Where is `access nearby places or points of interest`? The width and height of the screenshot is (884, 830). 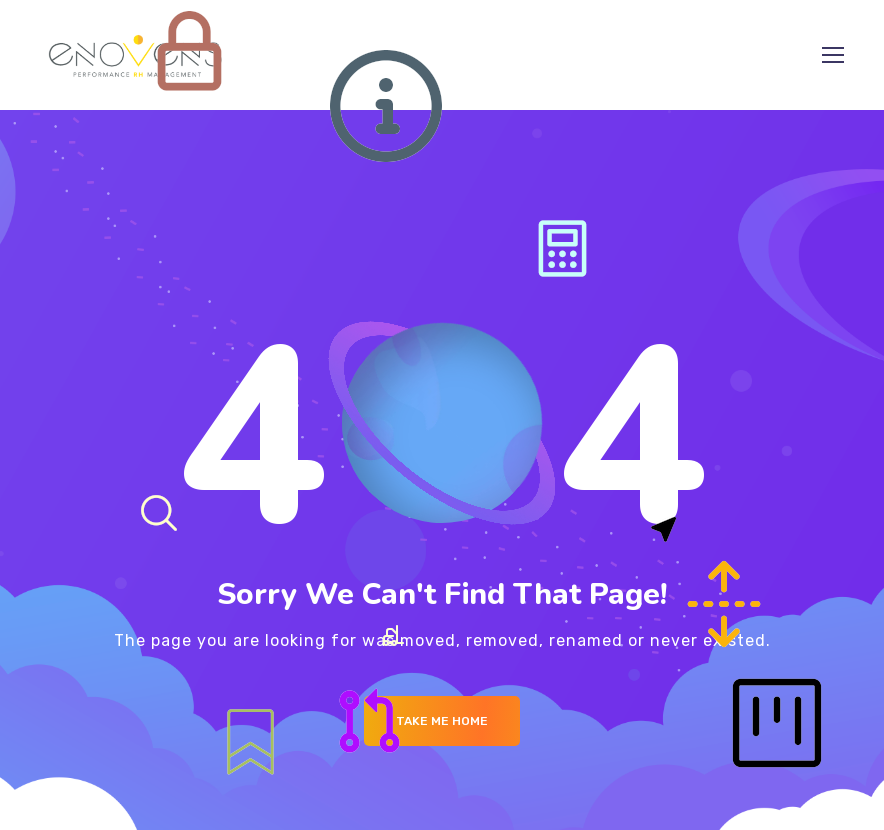 access nearby places or points of interest is located at coordinates (664, 529).